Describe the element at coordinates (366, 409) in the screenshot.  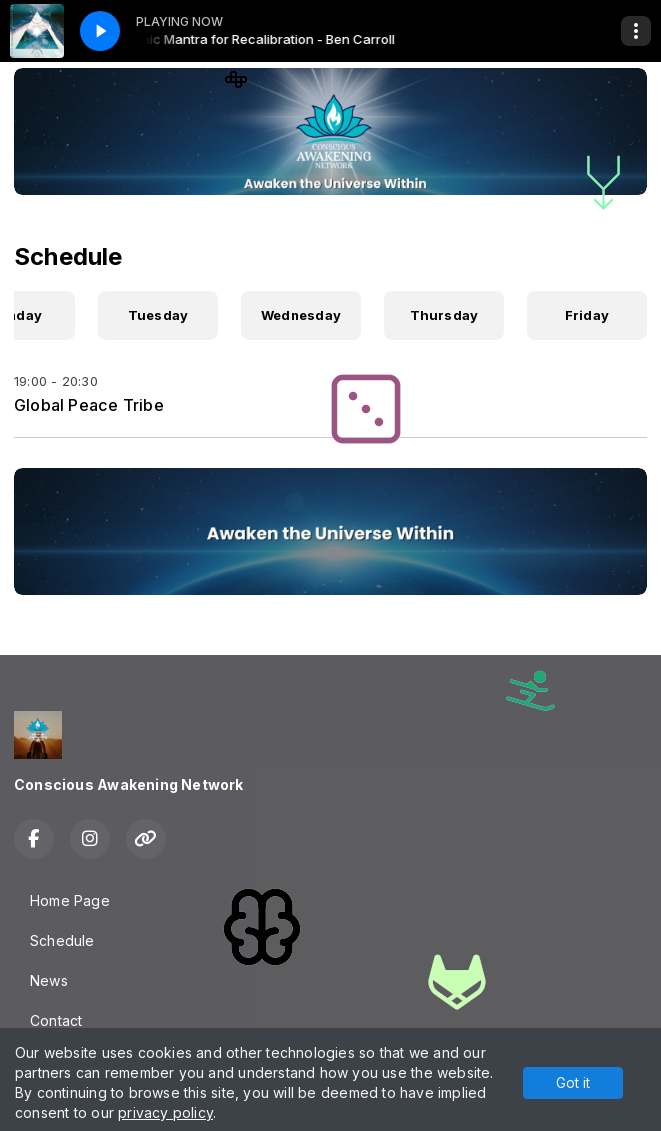
I see `randomize or shuffle content` at that location.